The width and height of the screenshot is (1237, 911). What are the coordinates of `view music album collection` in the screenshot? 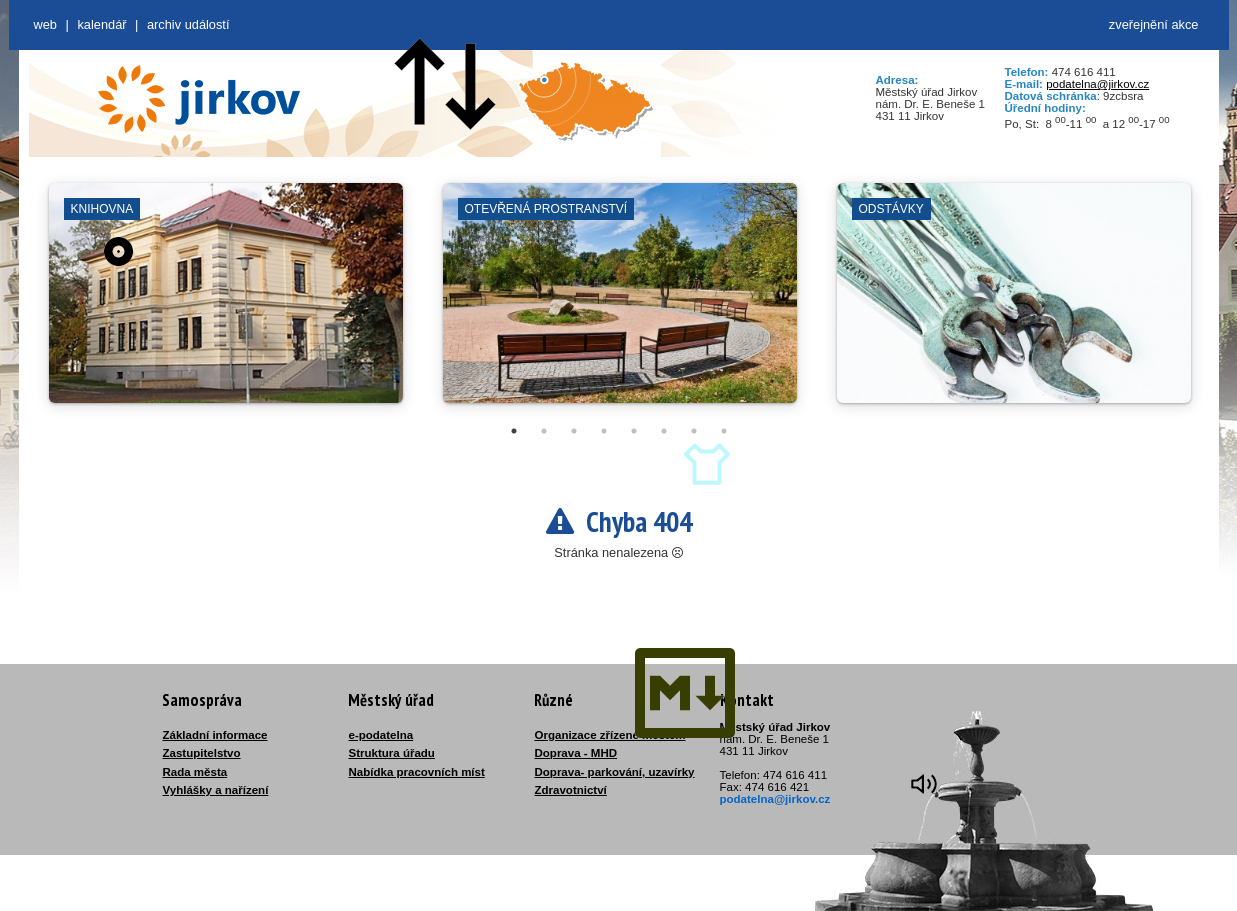 It's located at (118, 251).